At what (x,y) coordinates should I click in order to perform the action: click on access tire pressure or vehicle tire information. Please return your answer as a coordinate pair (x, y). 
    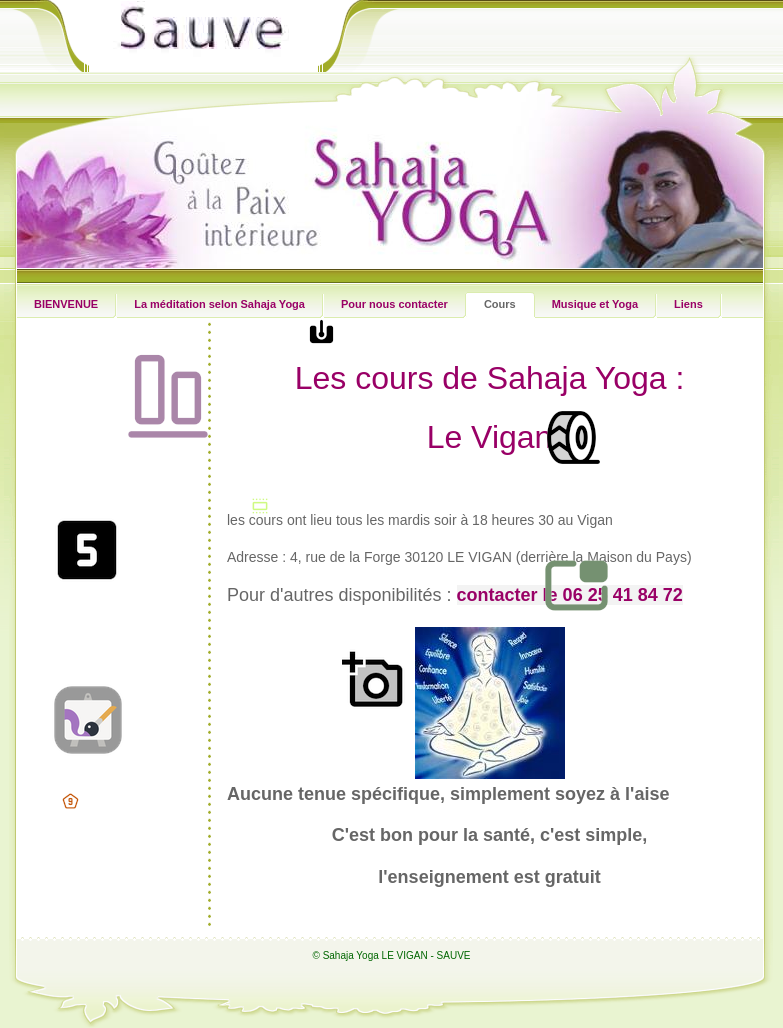
    Looking at the image, I should click on (571, 437).